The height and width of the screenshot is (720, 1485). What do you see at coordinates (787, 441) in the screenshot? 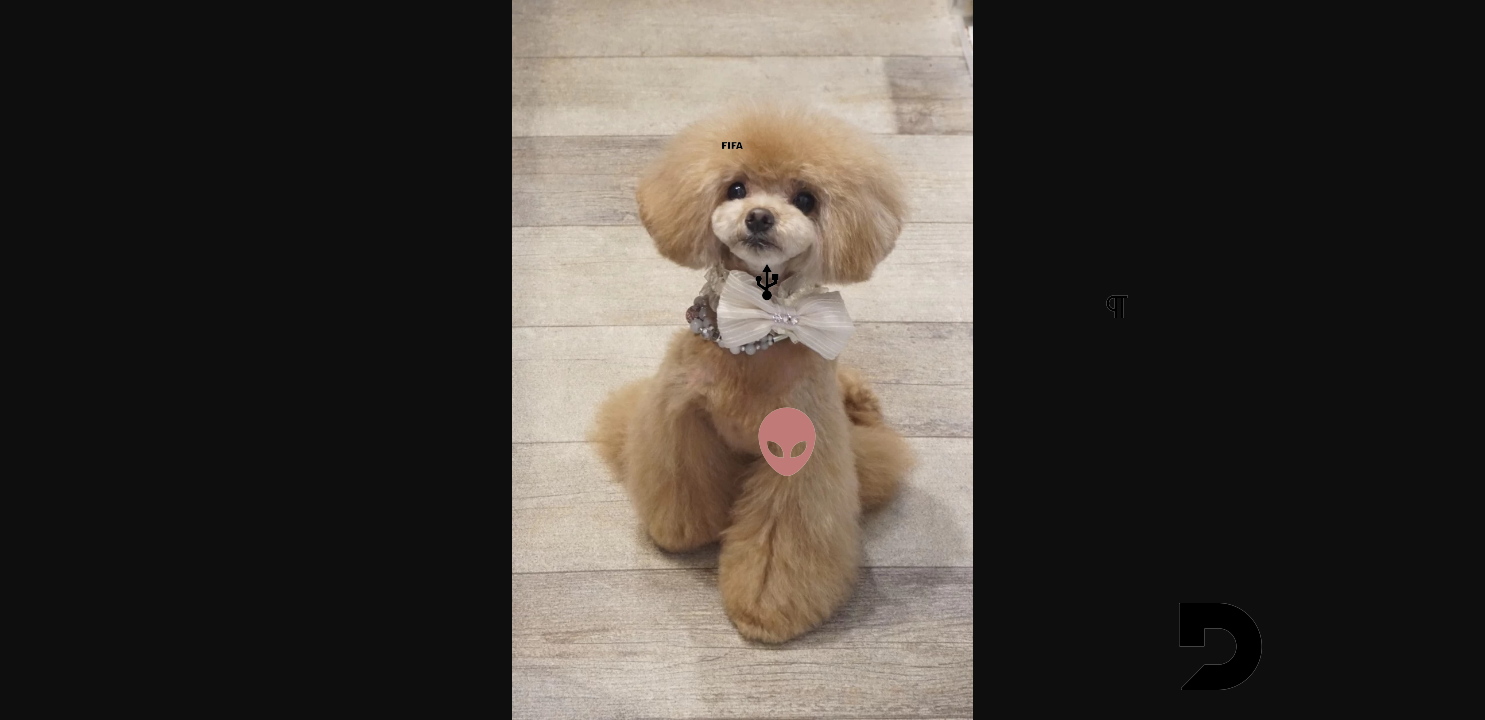
I see `extraterrestrial or sci-fi themed content` at bounding box center [787, 441].